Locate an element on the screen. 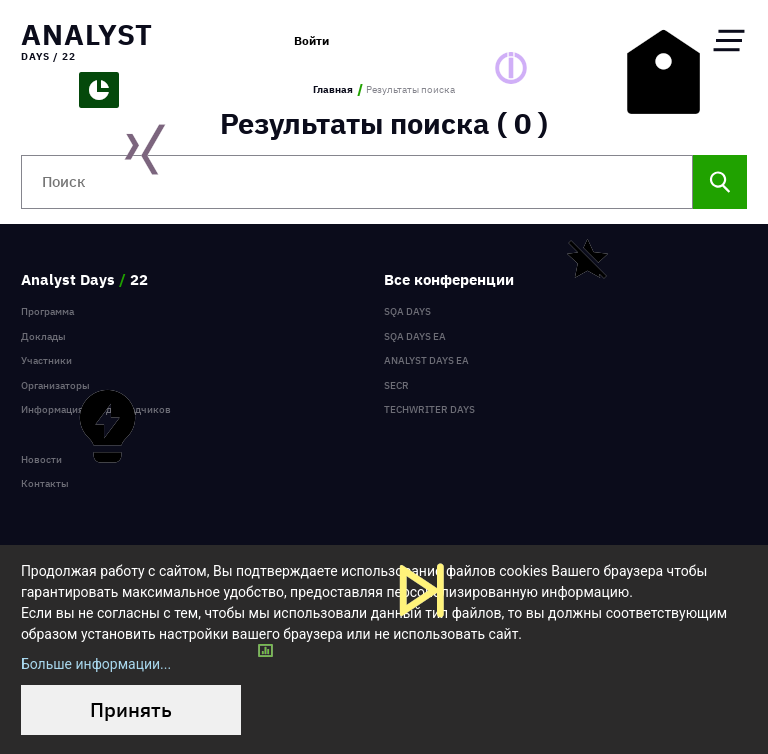 Image resolution: width=768 pixels, height=754 pixels. disable or turn off favorites is located at coordinates (587, 259).